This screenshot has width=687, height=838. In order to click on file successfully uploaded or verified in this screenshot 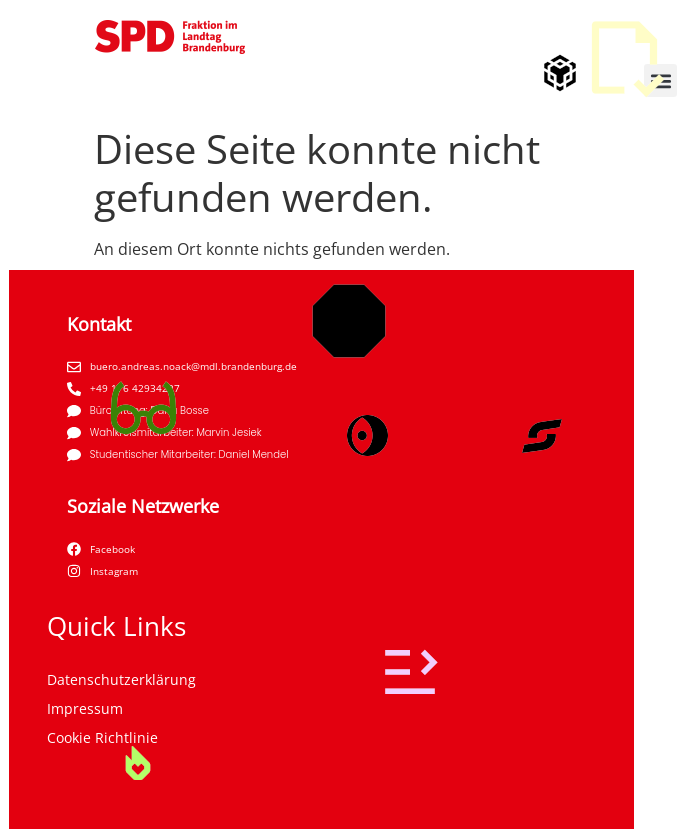, I will do `click(624, 57)`.